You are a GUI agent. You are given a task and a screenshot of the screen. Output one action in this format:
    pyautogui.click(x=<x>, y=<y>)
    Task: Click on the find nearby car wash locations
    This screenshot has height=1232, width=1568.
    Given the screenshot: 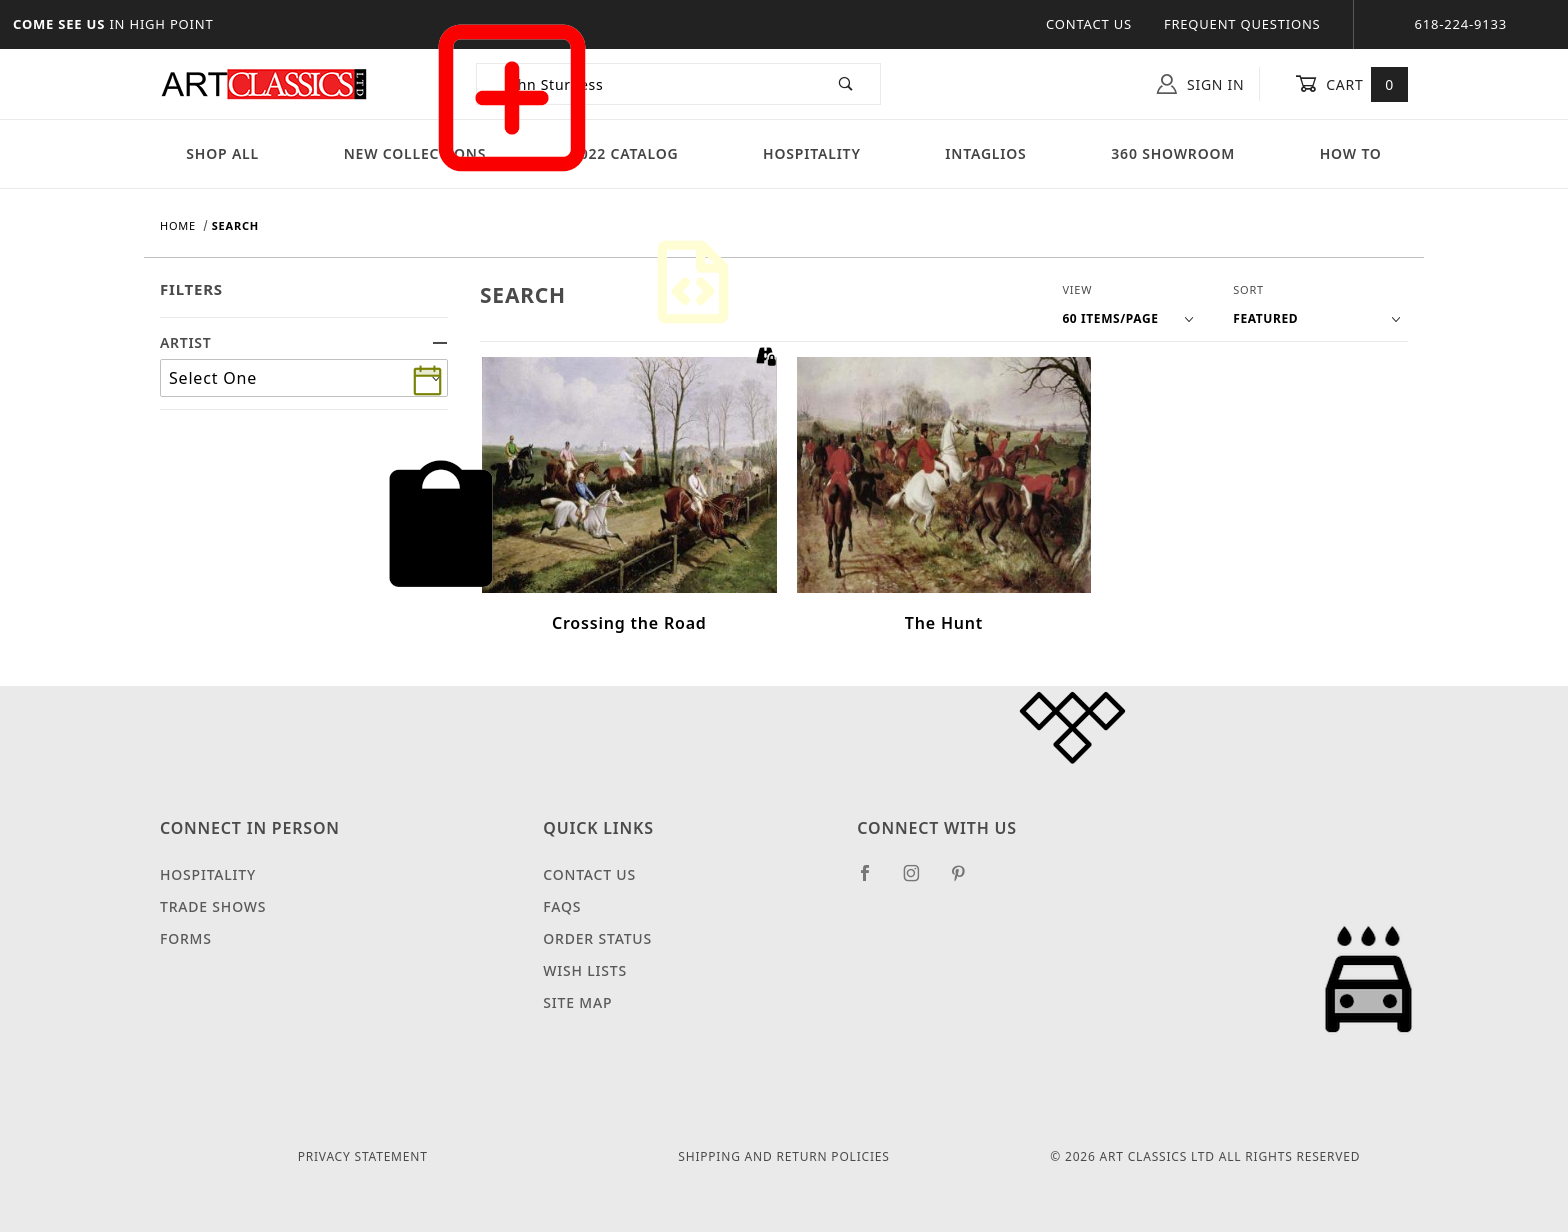 What is the action you would take?
    pyautogui.click(x=1368, y=979)
    